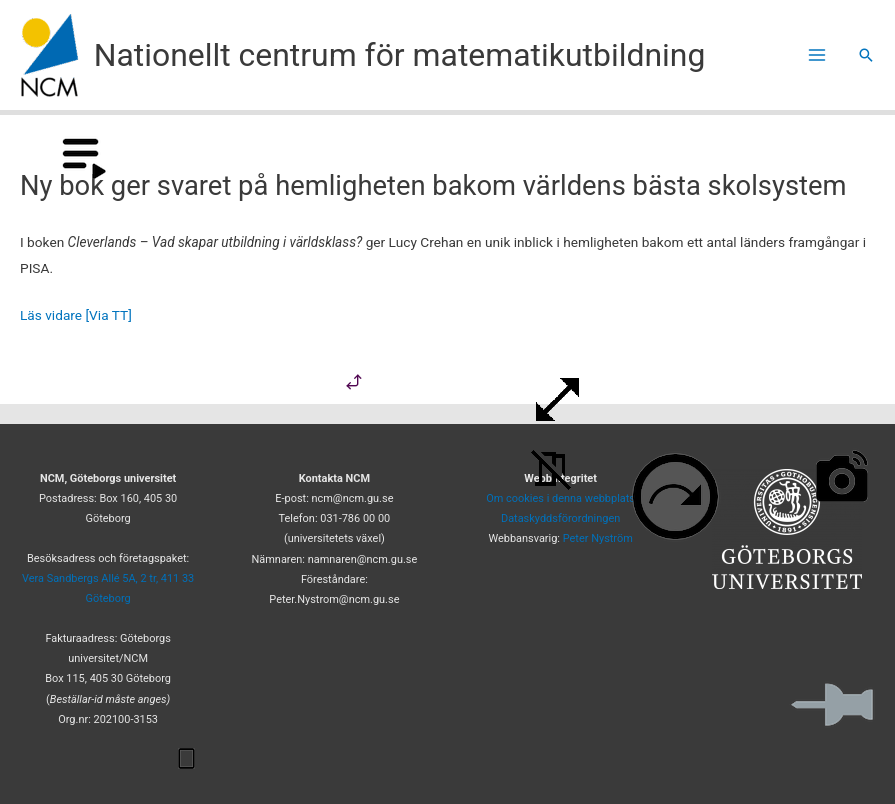  I want to click on move content to upper left corner, so click(354, 382).